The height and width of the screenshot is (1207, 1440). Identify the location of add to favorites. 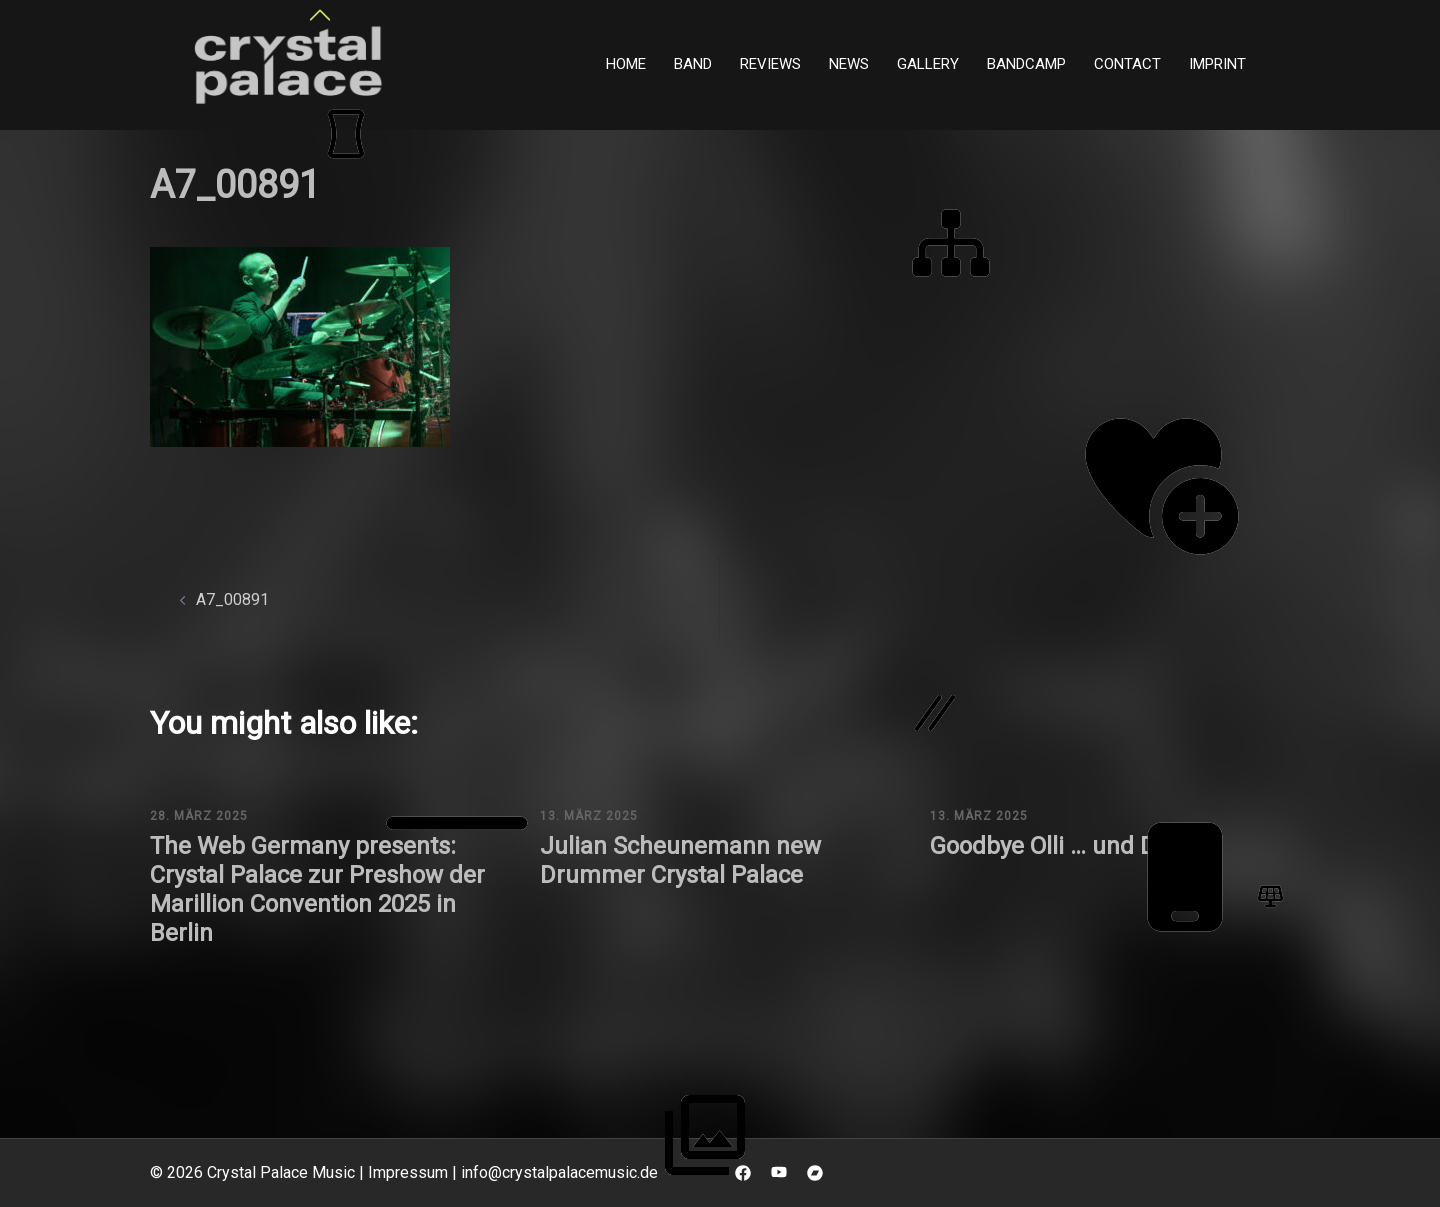
(1162, 478).